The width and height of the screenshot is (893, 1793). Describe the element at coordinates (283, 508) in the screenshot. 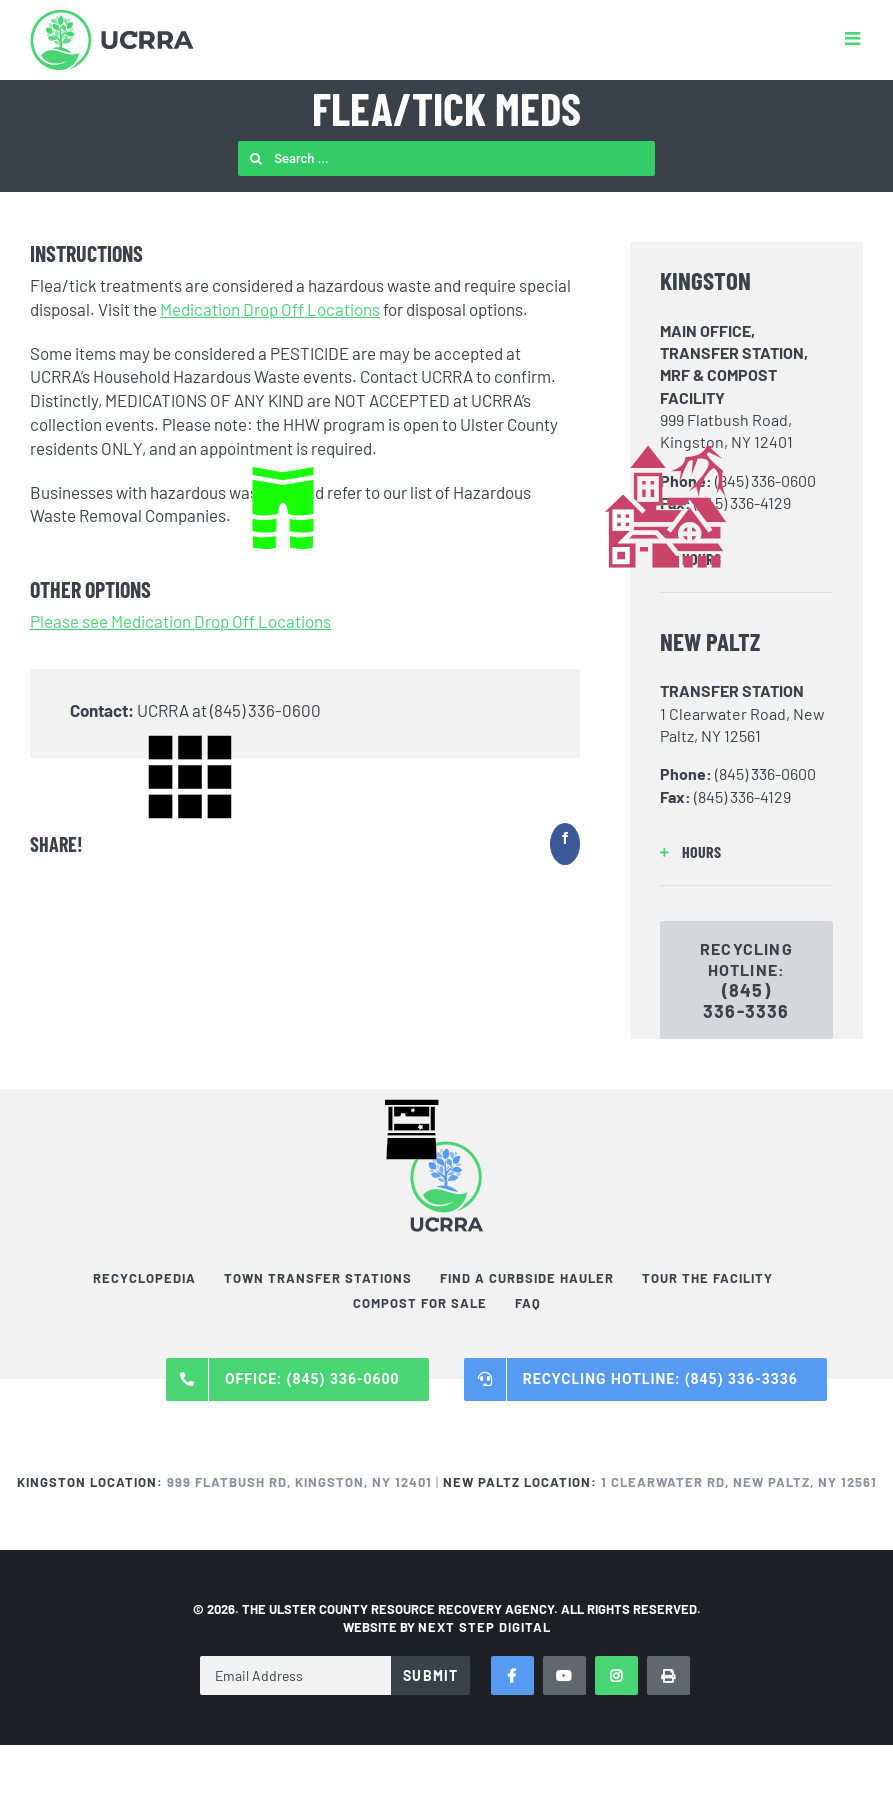

I see `equip armored leg gear` at that location.